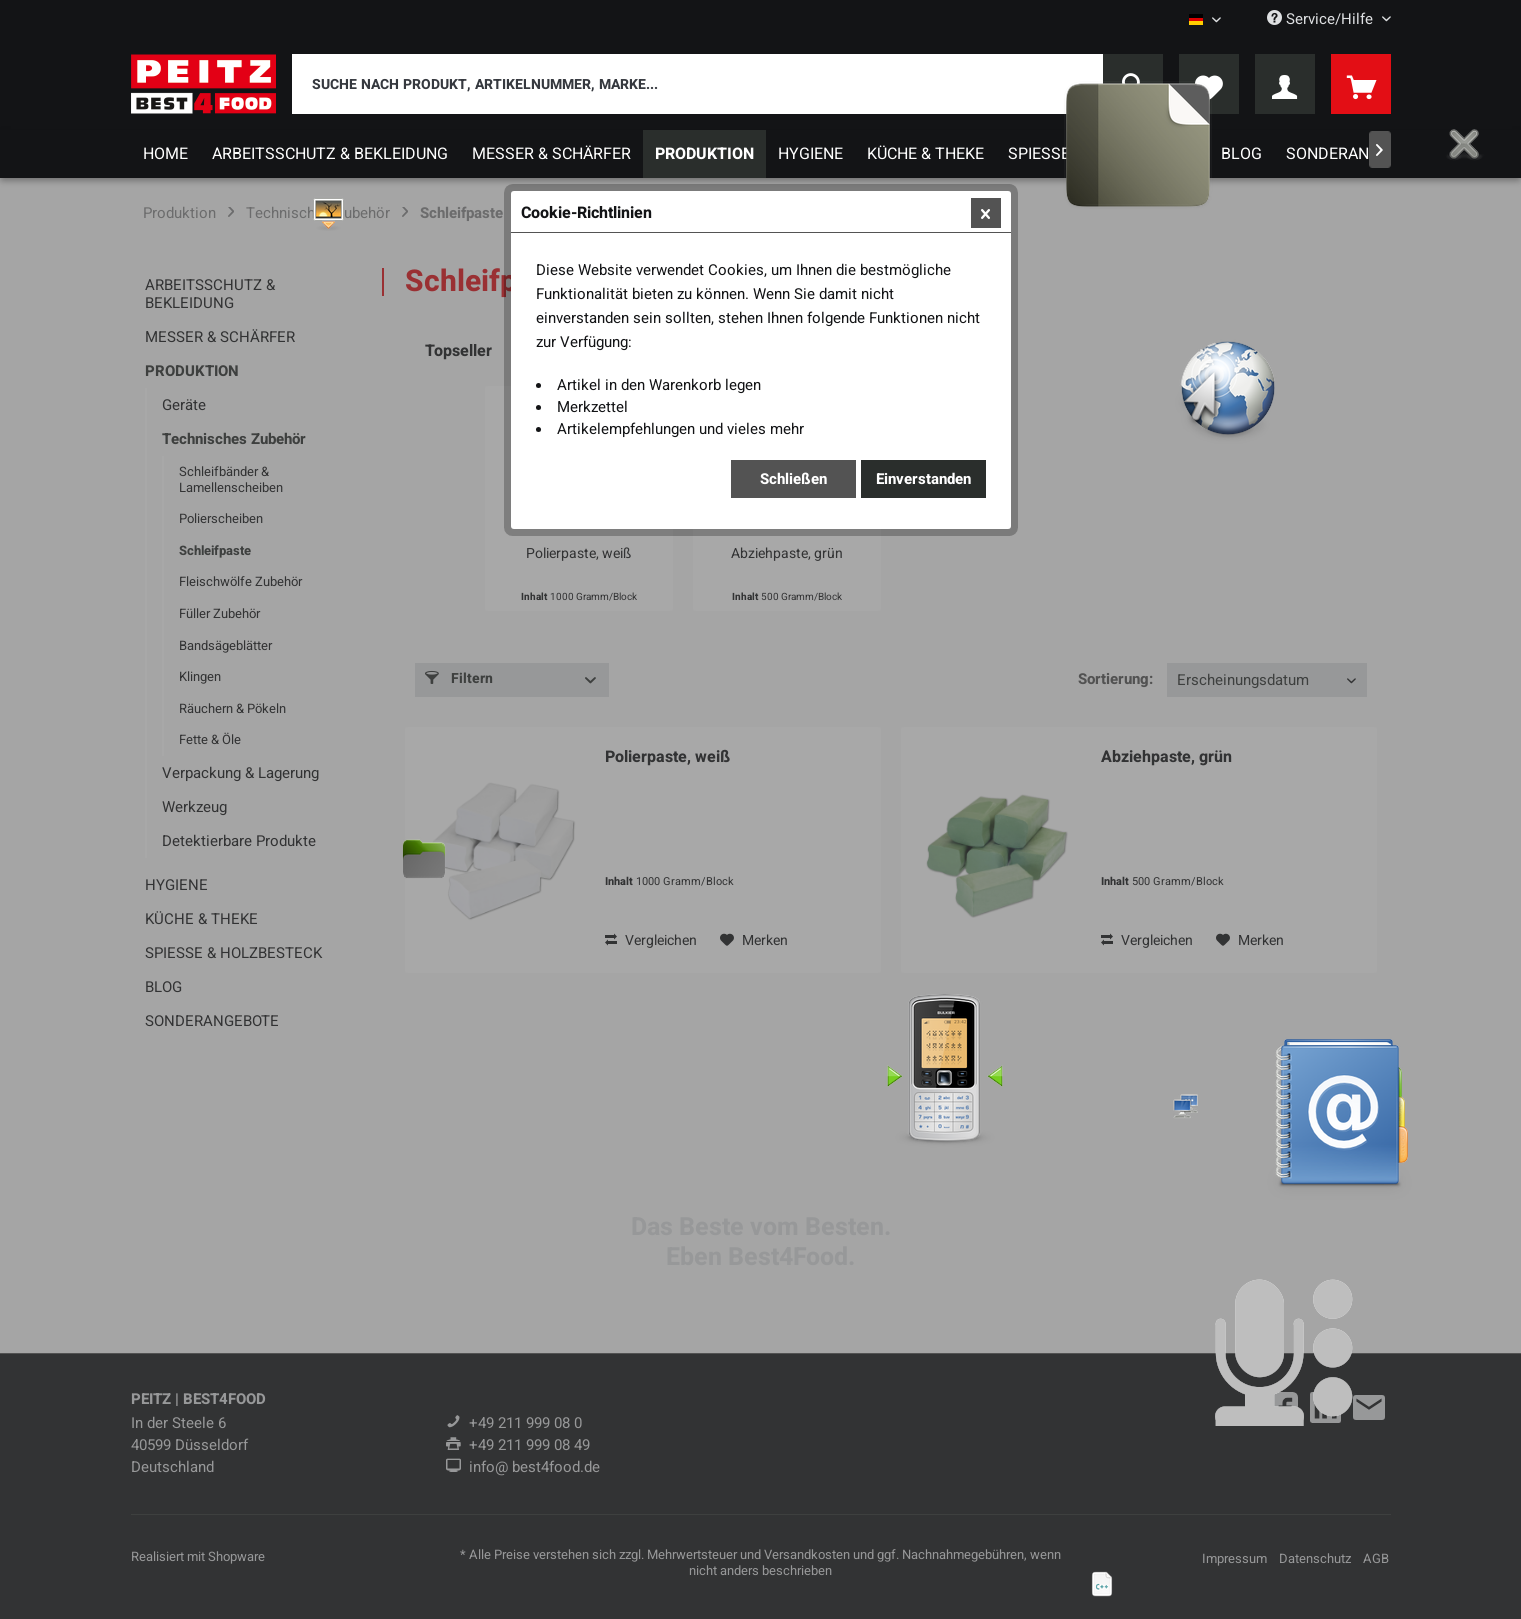  I want to click on open web browser, so click(1229, 389).